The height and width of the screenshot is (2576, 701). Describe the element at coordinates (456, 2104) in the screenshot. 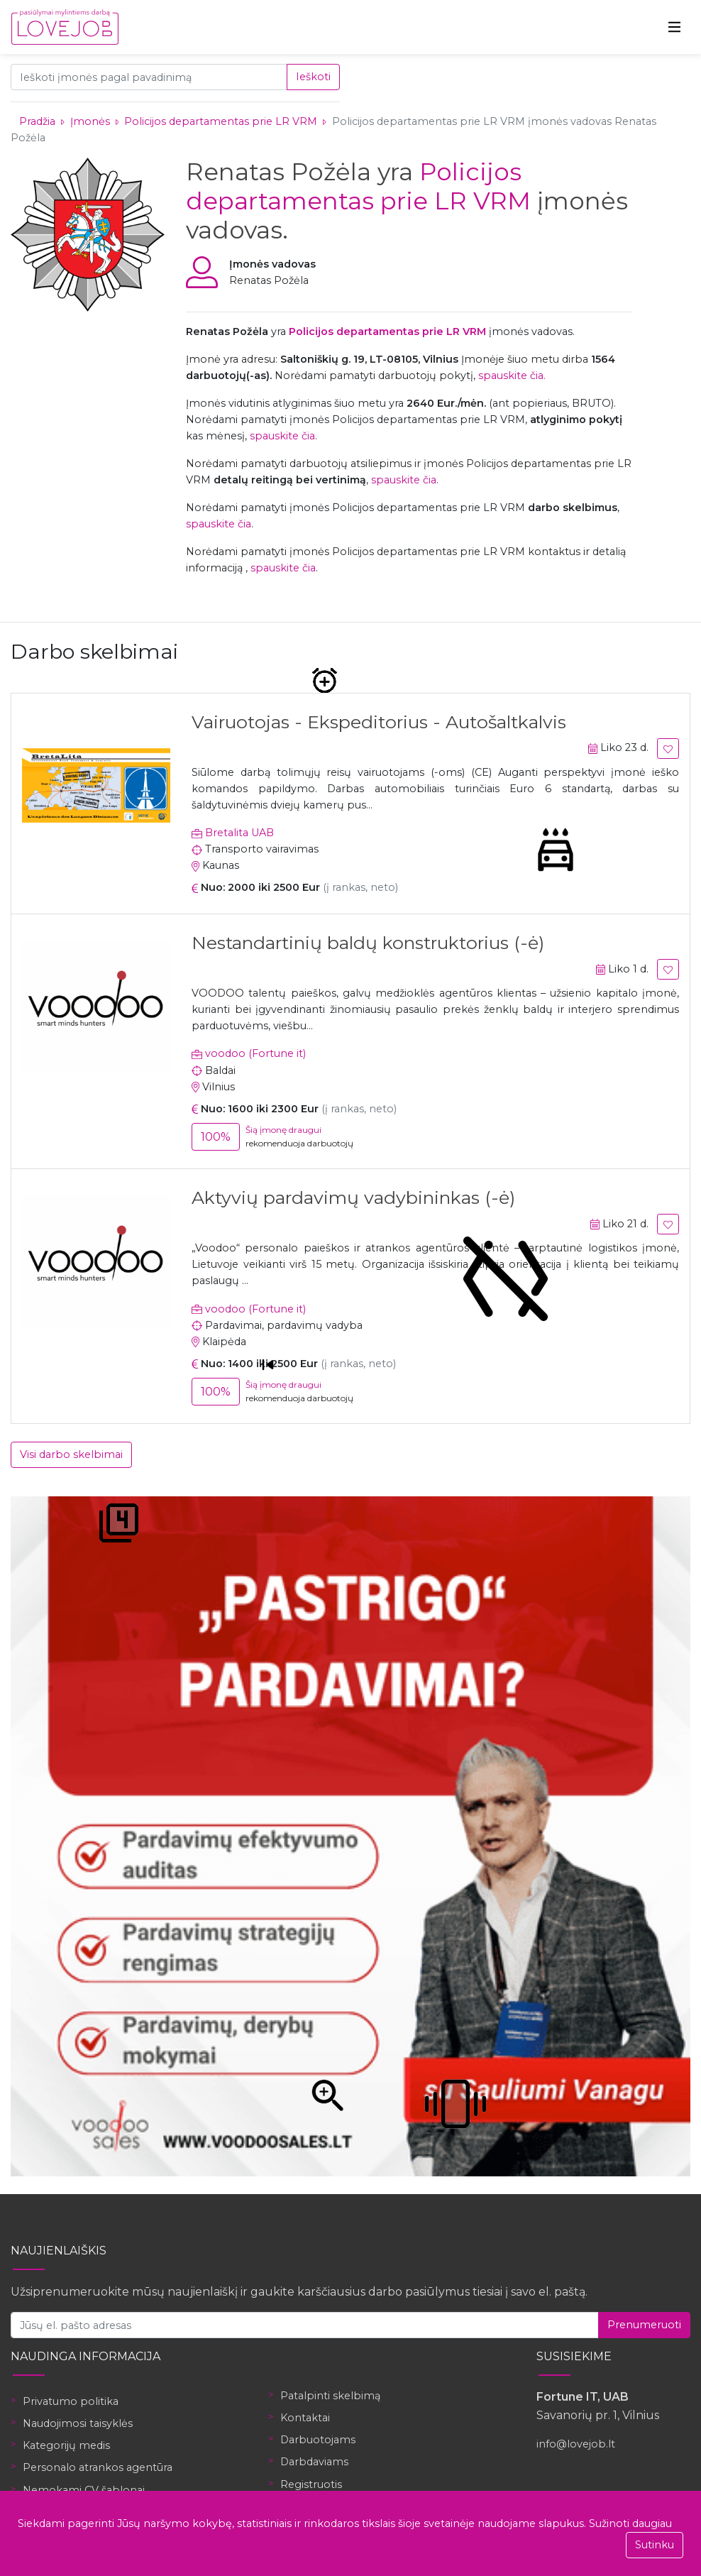

I see `toggle vibration mode on your device` at that location.